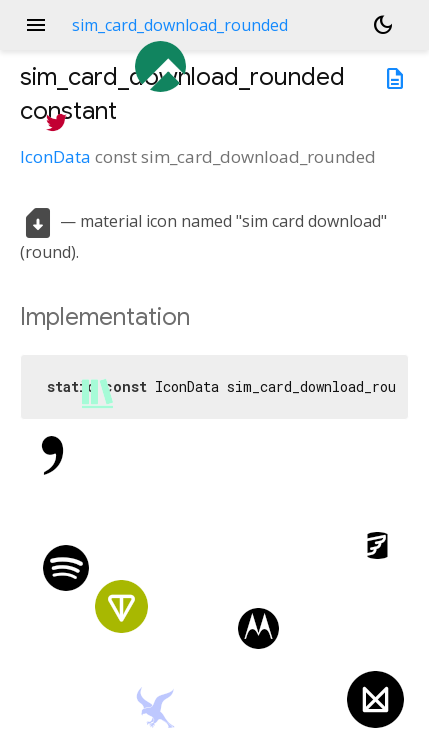  Describe the element at coordinates (97, 393) in the screenshot. I see `open the StoryGraph app` at that location.